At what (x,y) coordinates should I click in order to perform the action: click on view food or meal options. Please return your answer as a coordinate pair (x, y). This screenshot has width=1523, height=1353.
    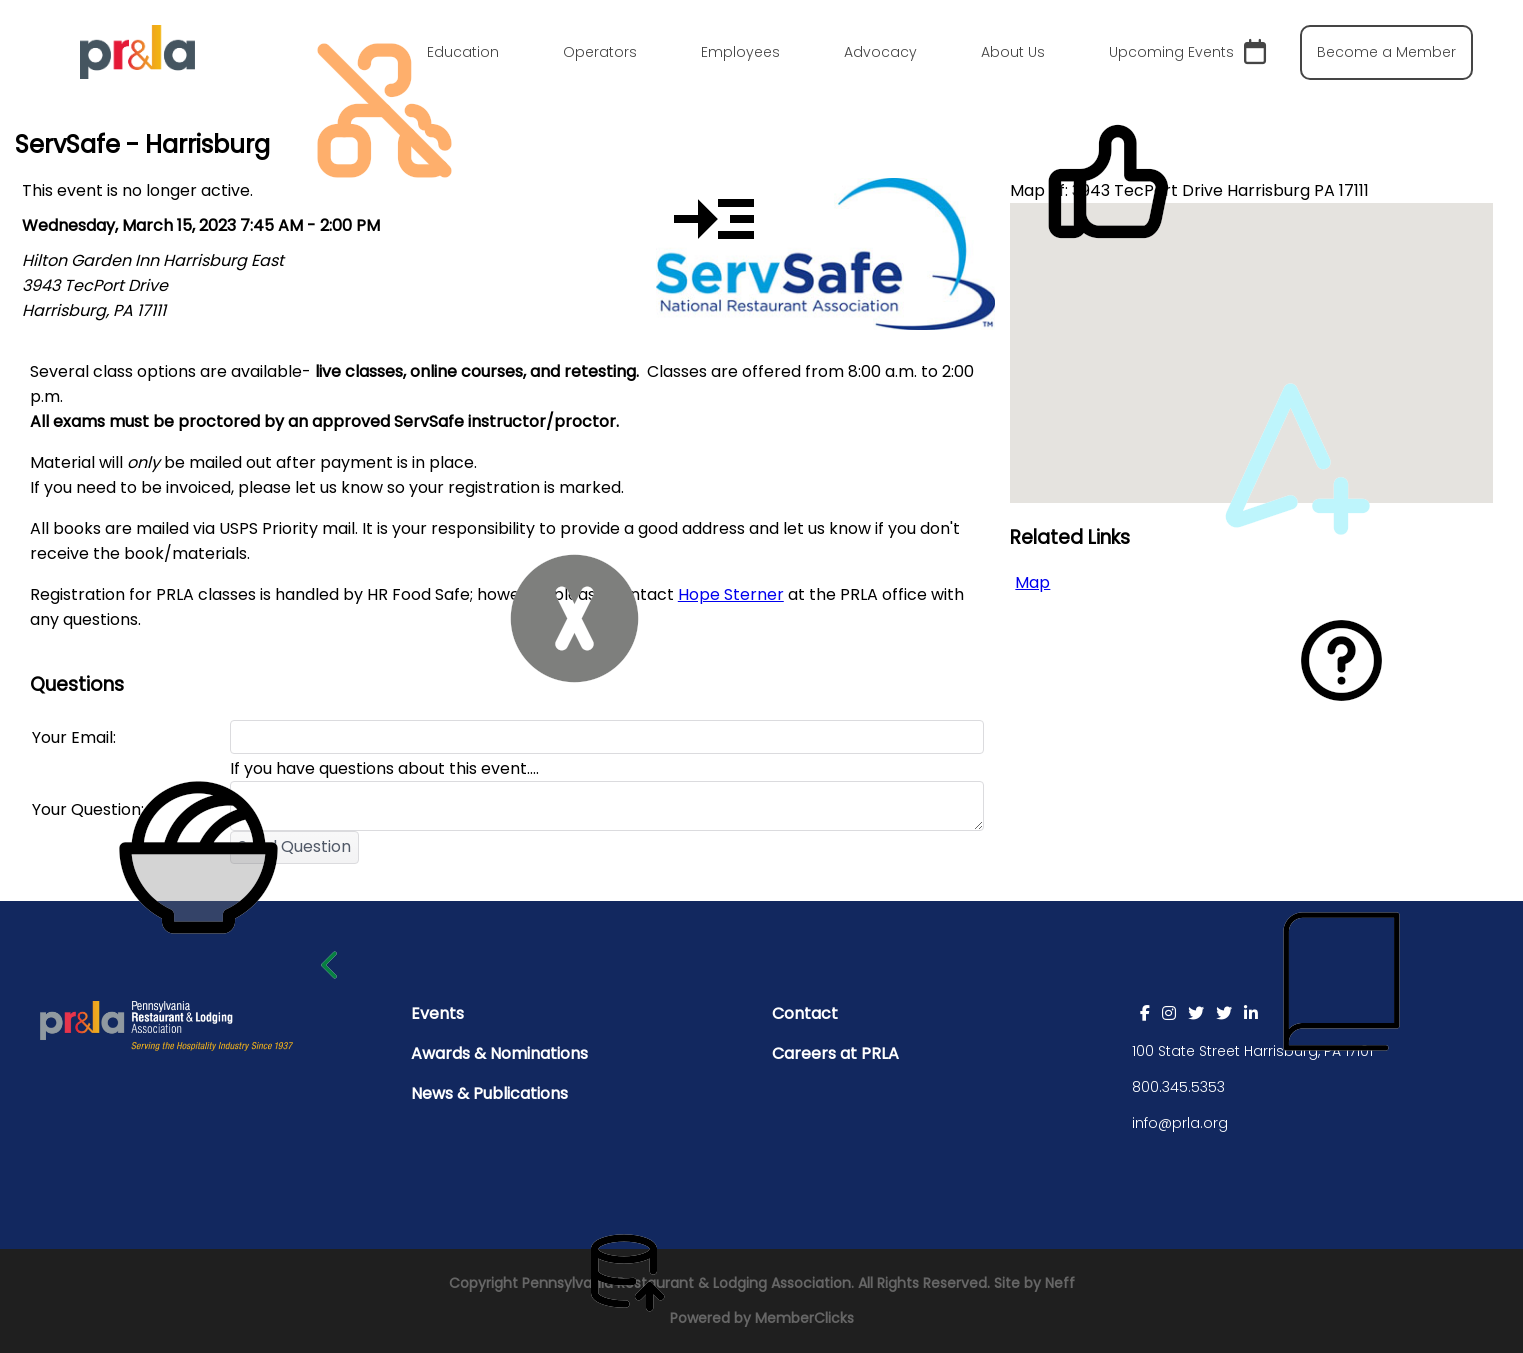
    Looking at the image, I should click on (198, 860).